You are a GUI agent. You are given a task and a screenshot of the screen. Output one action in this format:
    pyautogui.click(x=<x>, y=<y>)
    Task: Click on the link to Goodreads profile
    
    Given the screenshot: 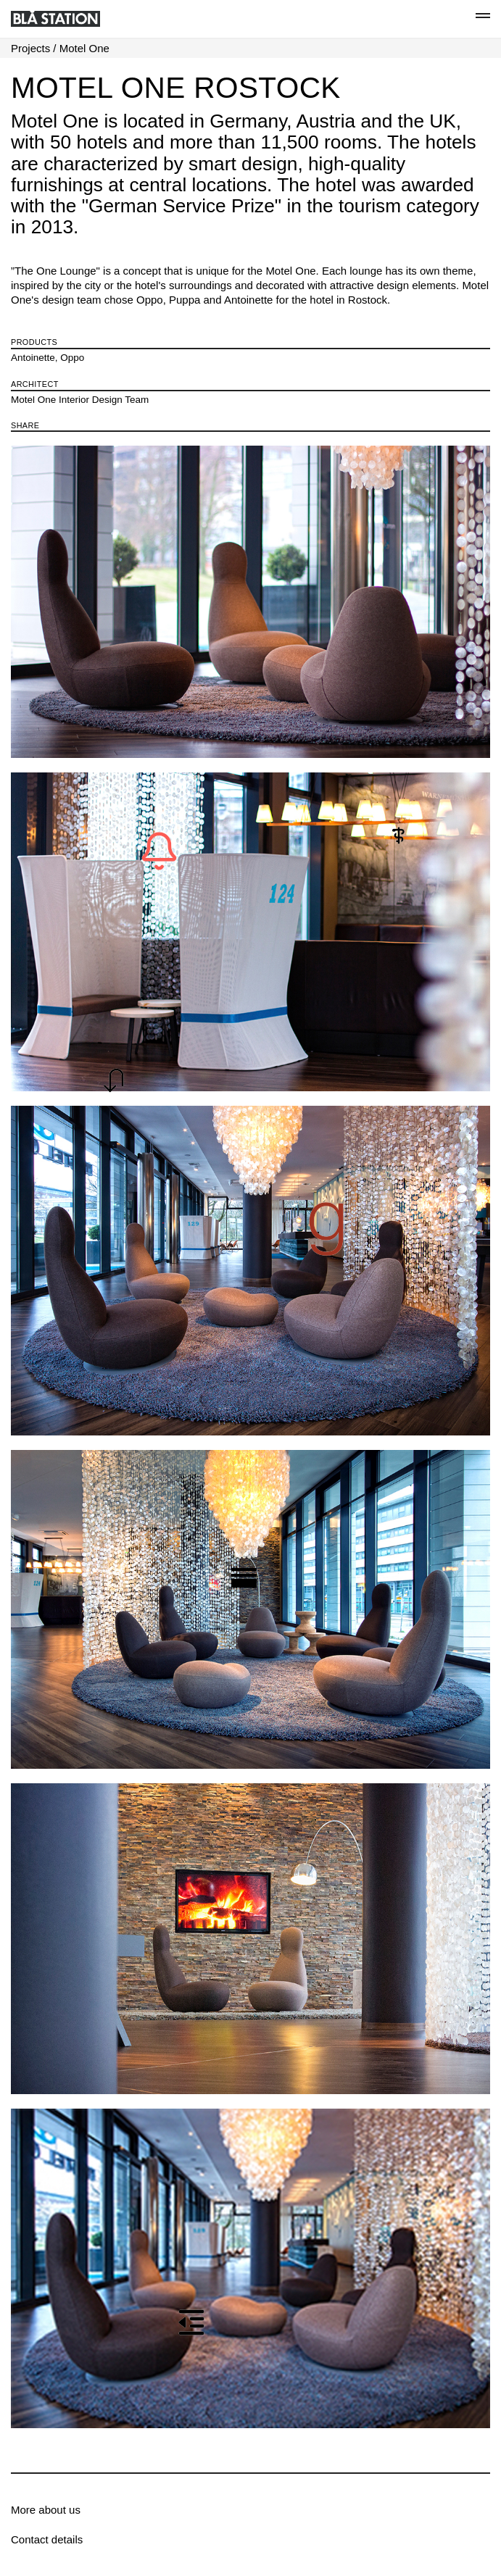 What is the action you would take?
    pyautogui.click(x=326, y=1229)
    